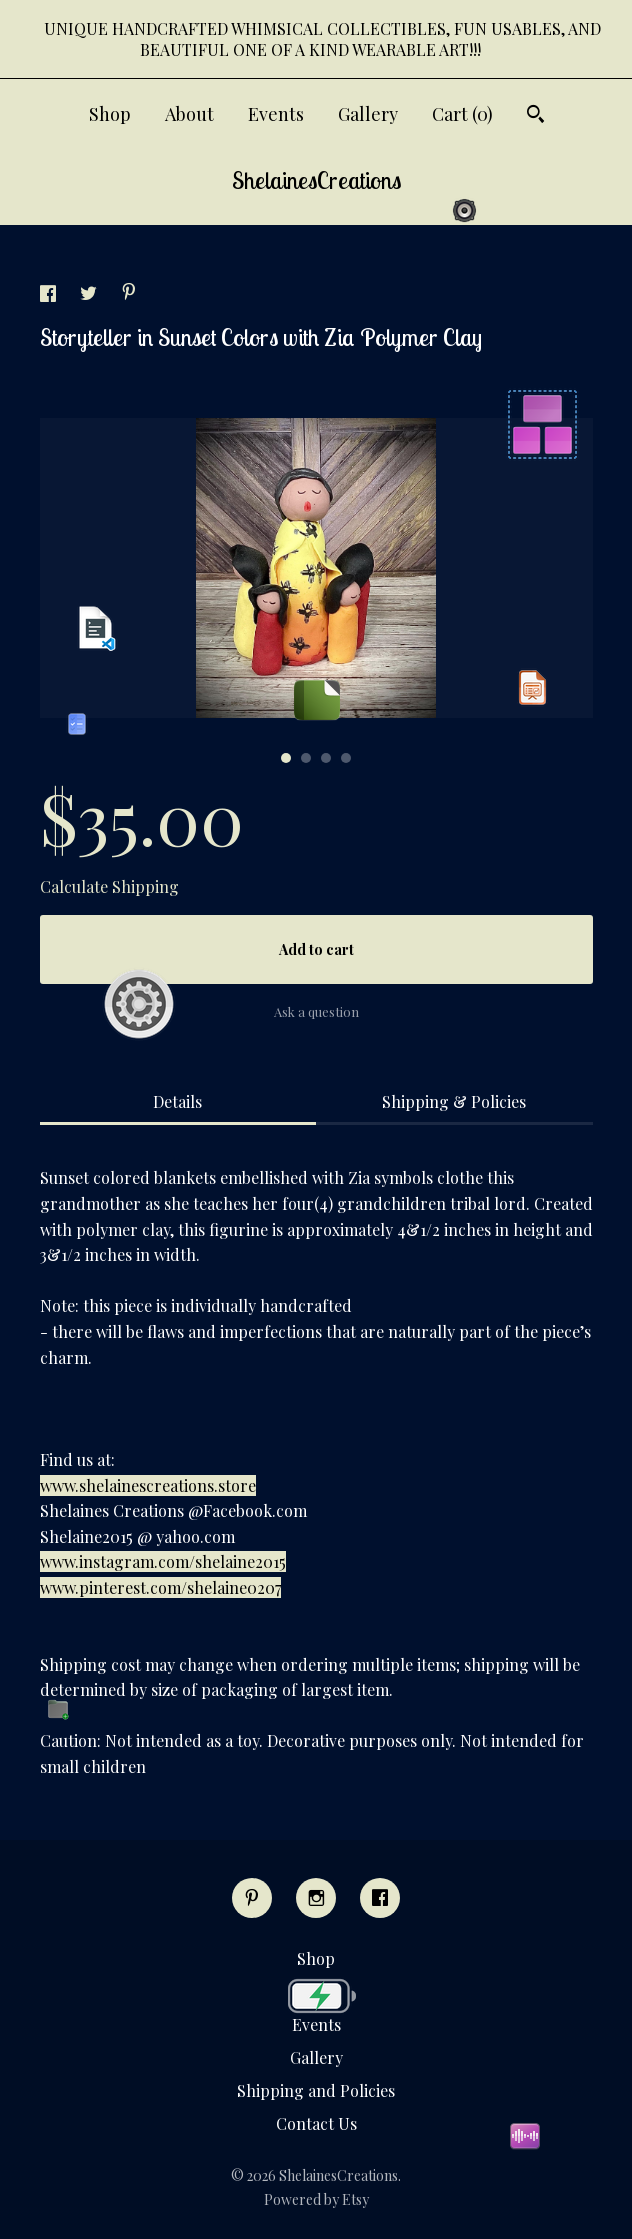 The height and width of the screenshot is (2239, 632). Describe the element at coordinates (58, 1709) in the screenshot. I see `create a new folder` at that location.